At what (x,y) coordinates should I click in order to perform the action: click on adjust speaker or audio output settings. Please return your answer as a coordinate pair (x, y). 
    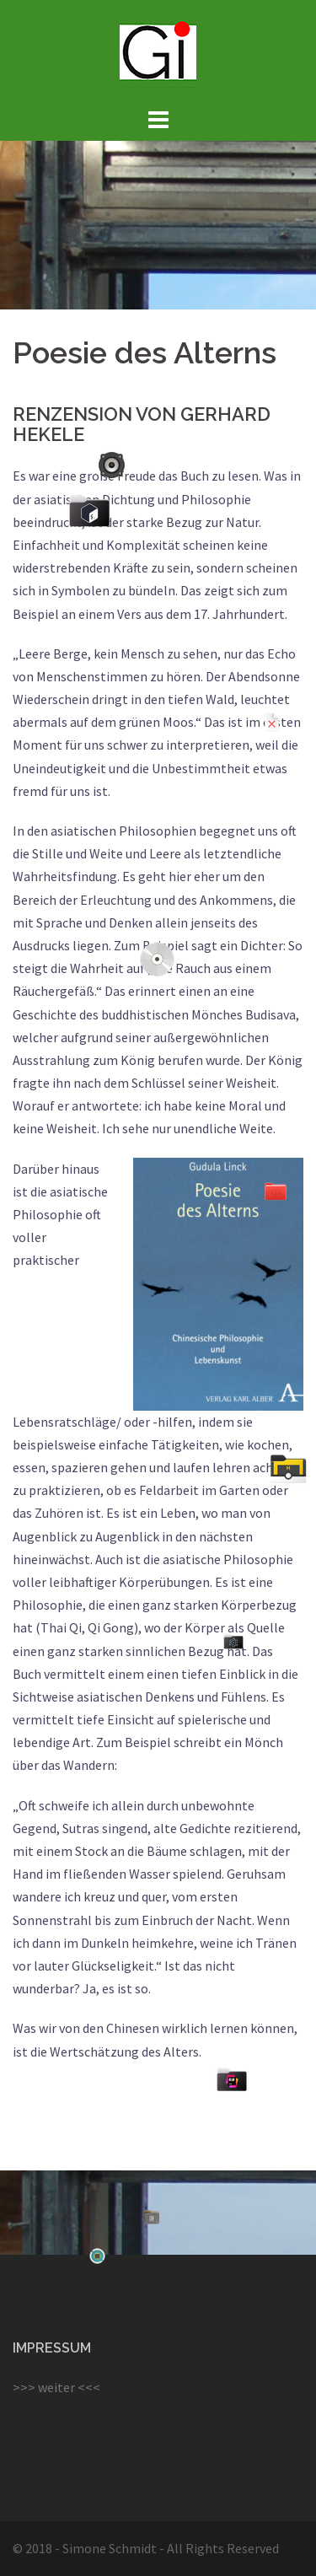
    Looking at the image, I should click on (111, 465).